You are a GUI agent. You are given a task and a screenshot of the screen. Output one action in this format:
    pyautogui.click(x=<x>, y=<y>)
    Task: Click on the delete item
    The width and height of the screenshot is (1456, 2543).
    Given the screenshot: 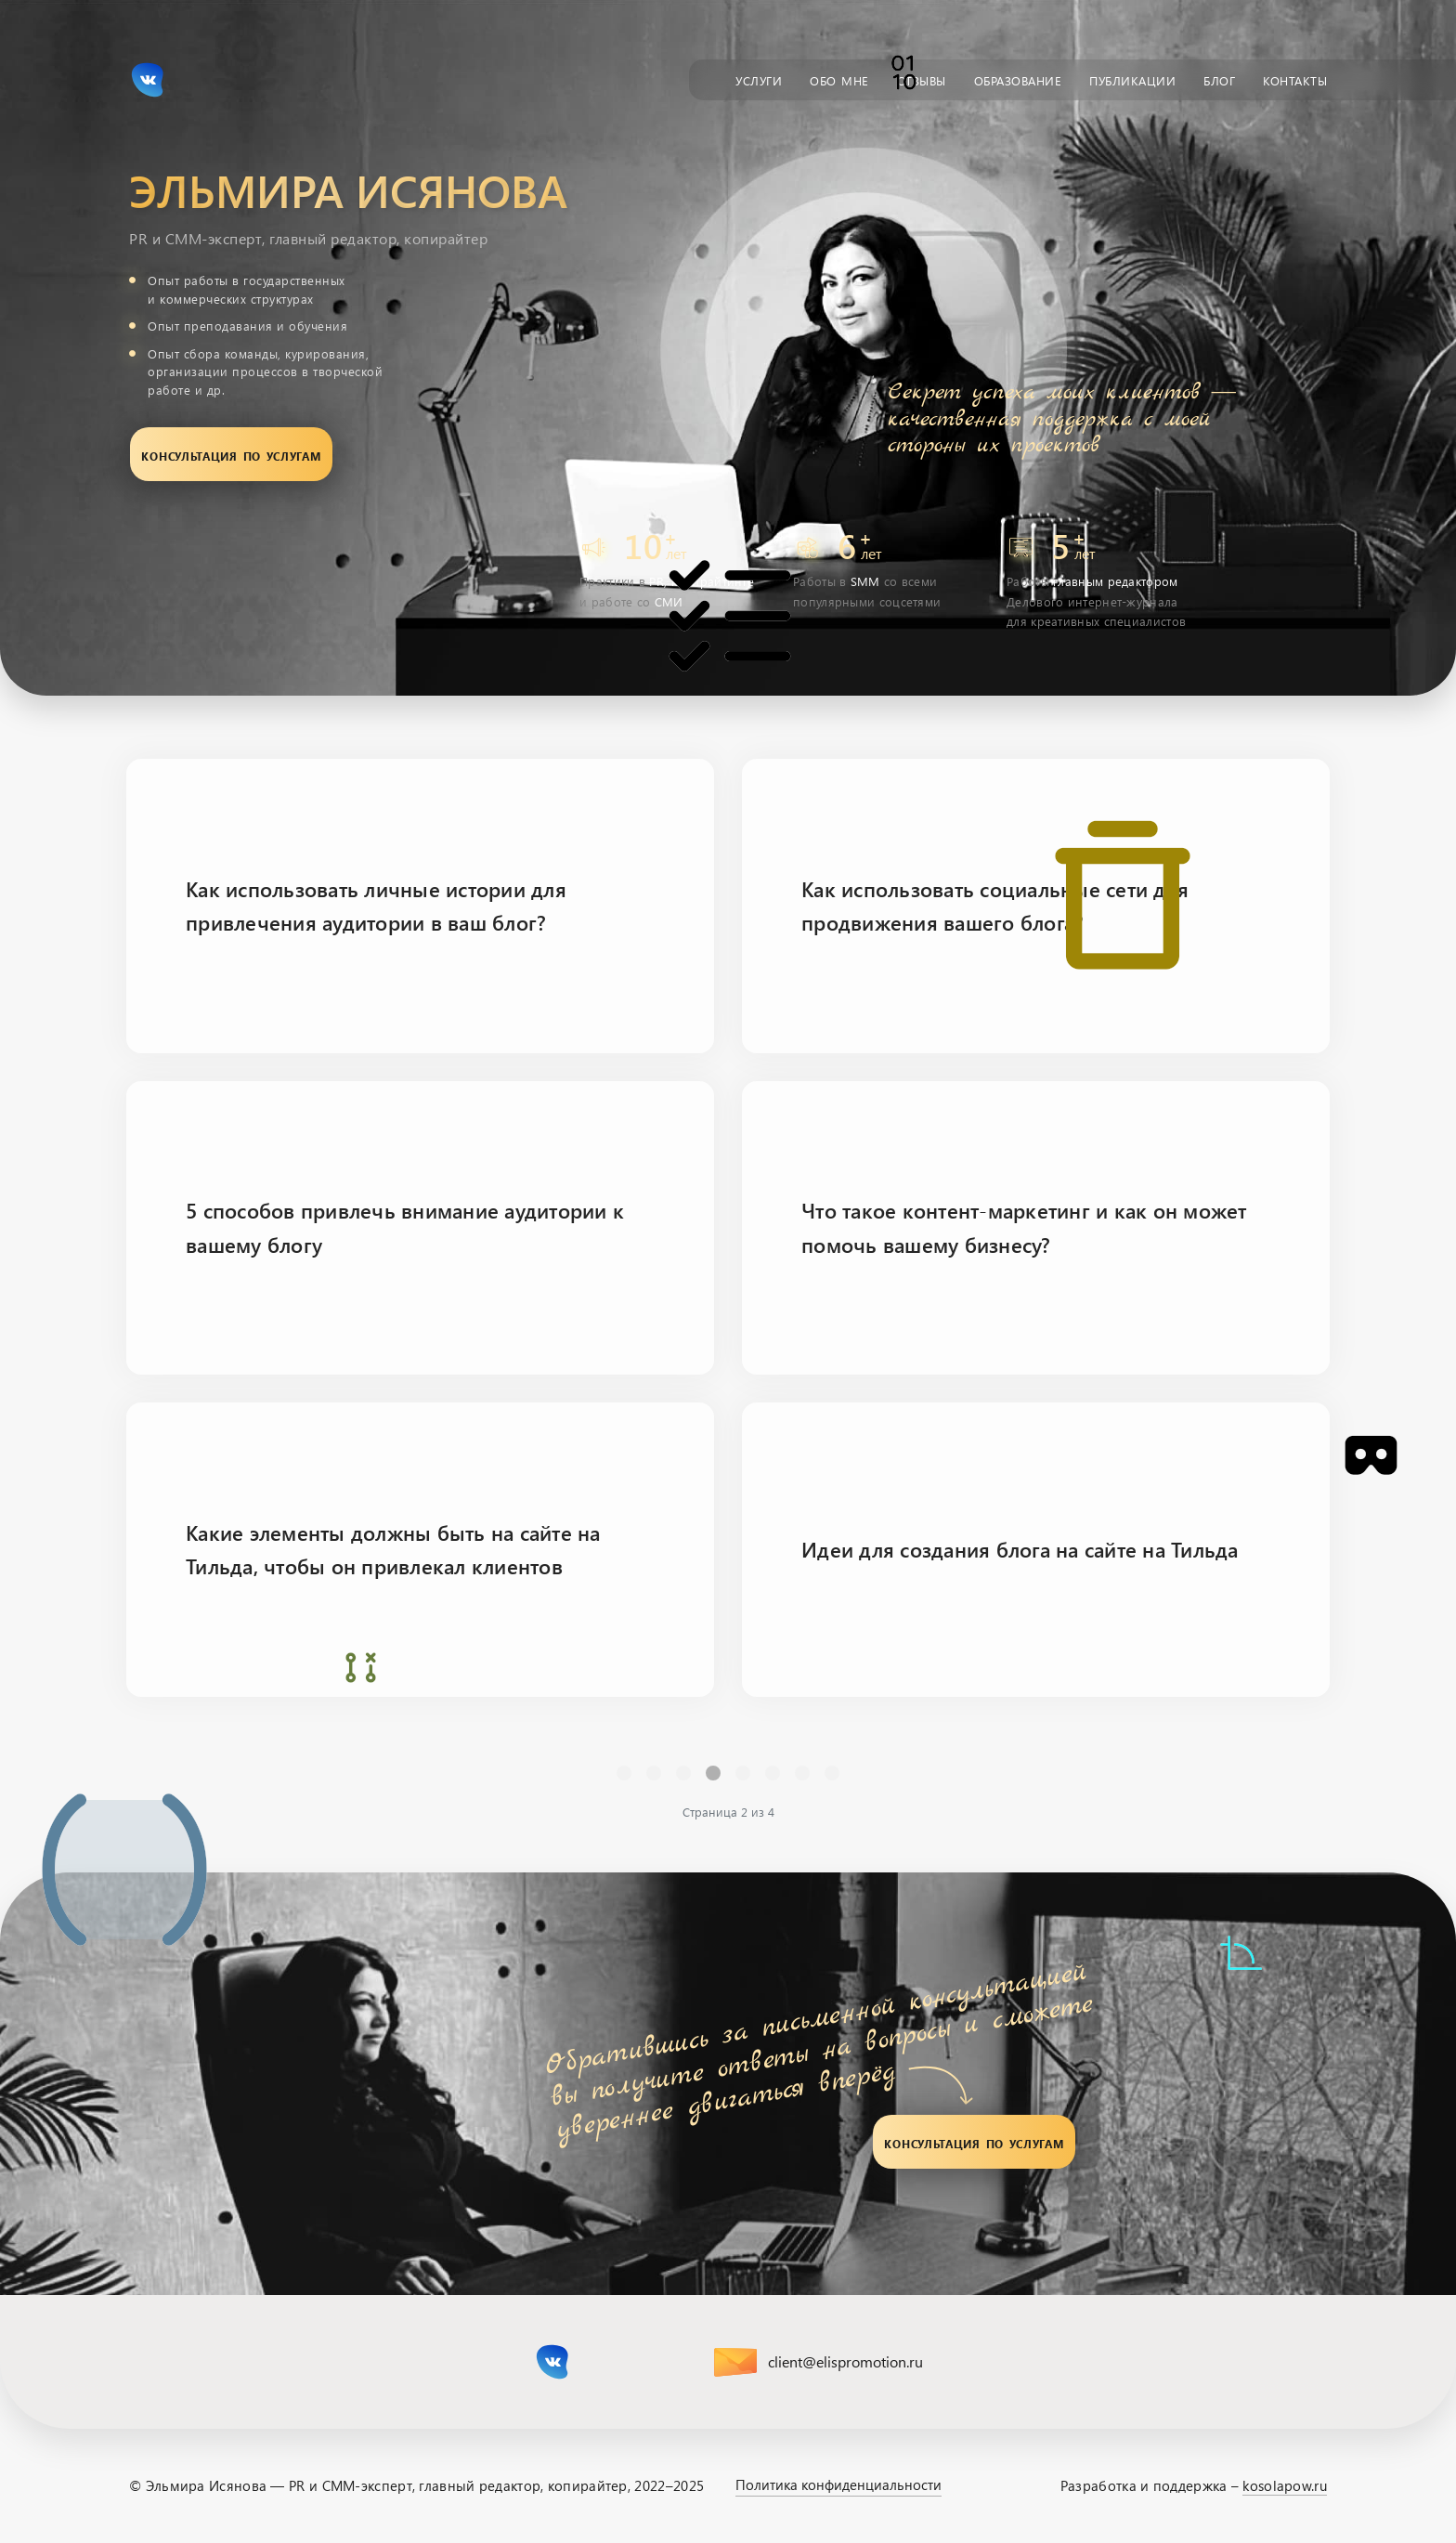 What is the action you would take?
    pyautogui.click(x=1123, y=902)
    